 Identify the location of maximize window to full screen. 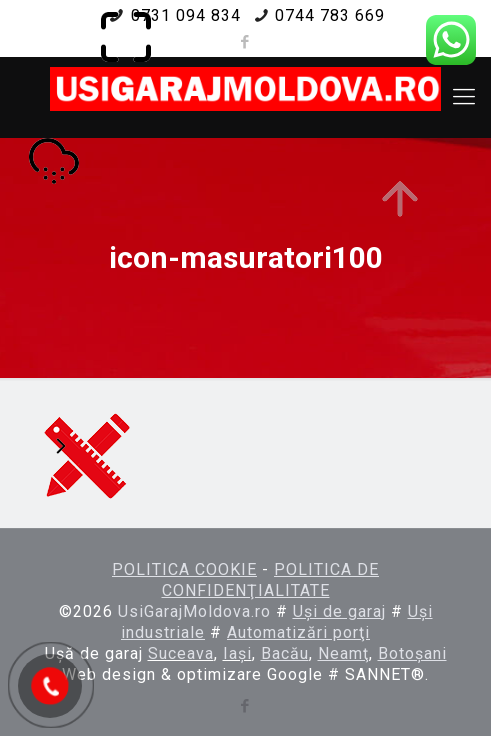
(126, 37).